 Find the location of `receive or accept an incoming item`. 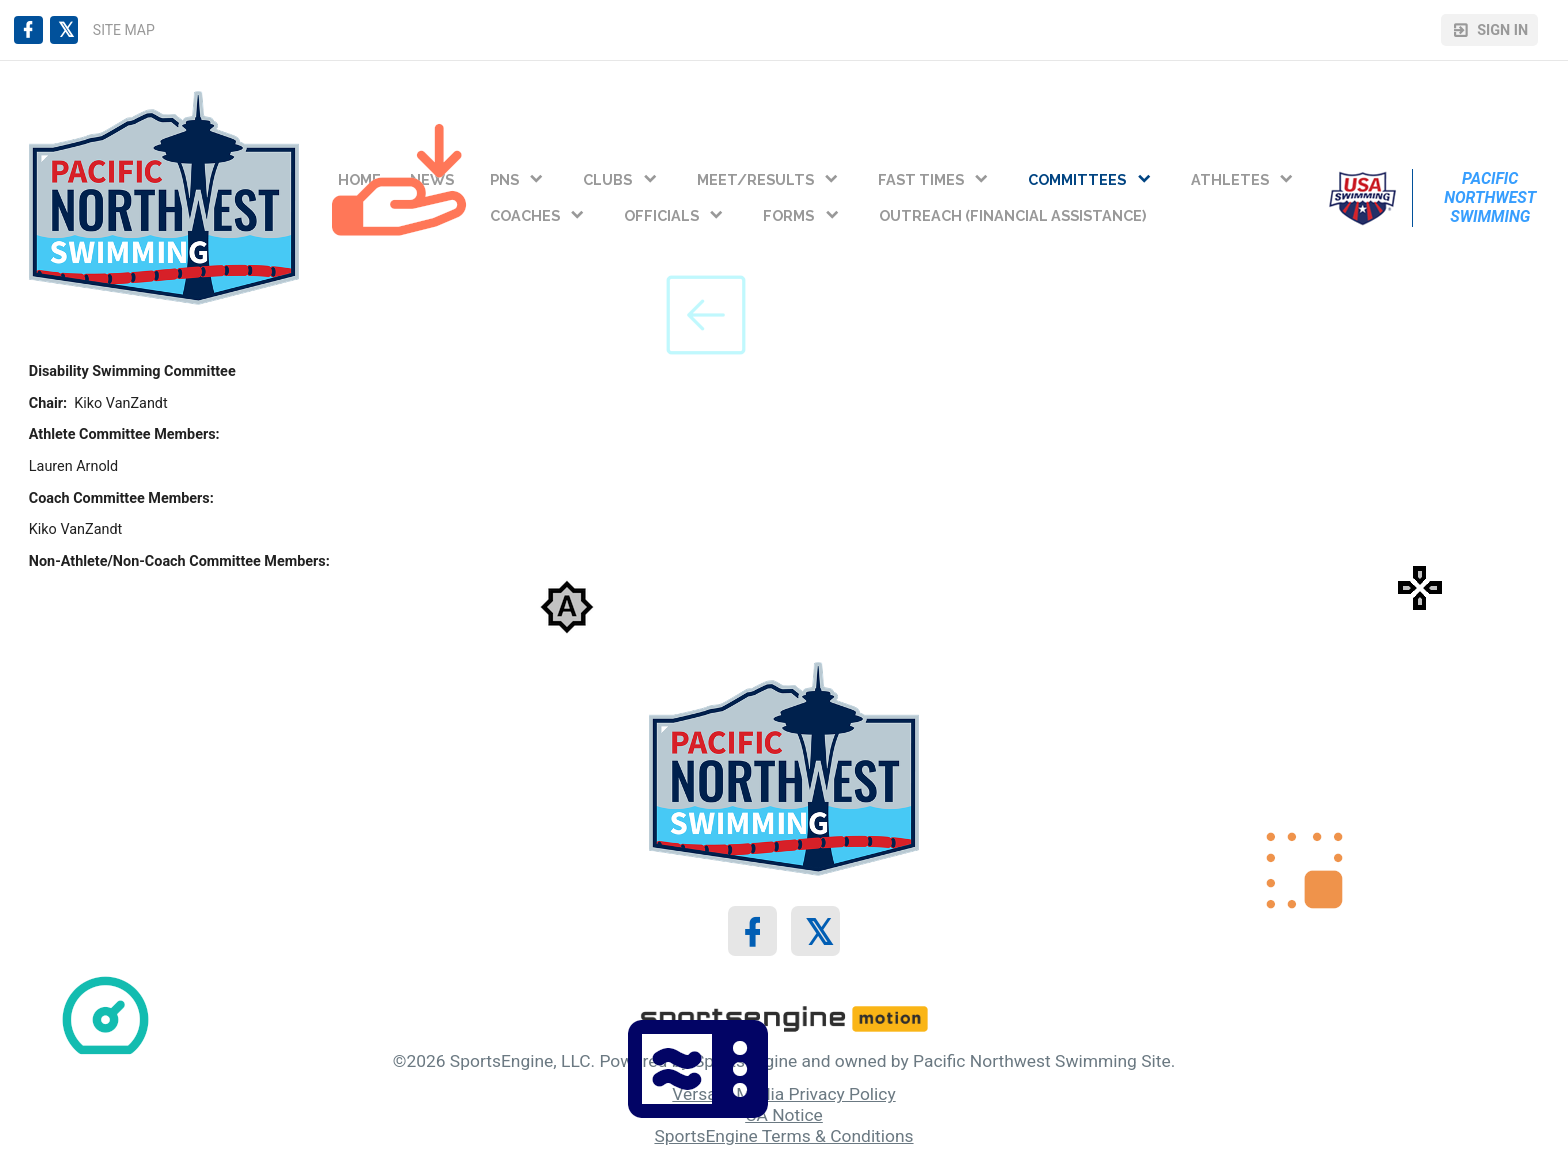

receive or accept an incoming item is located at coordinates (403, 186).